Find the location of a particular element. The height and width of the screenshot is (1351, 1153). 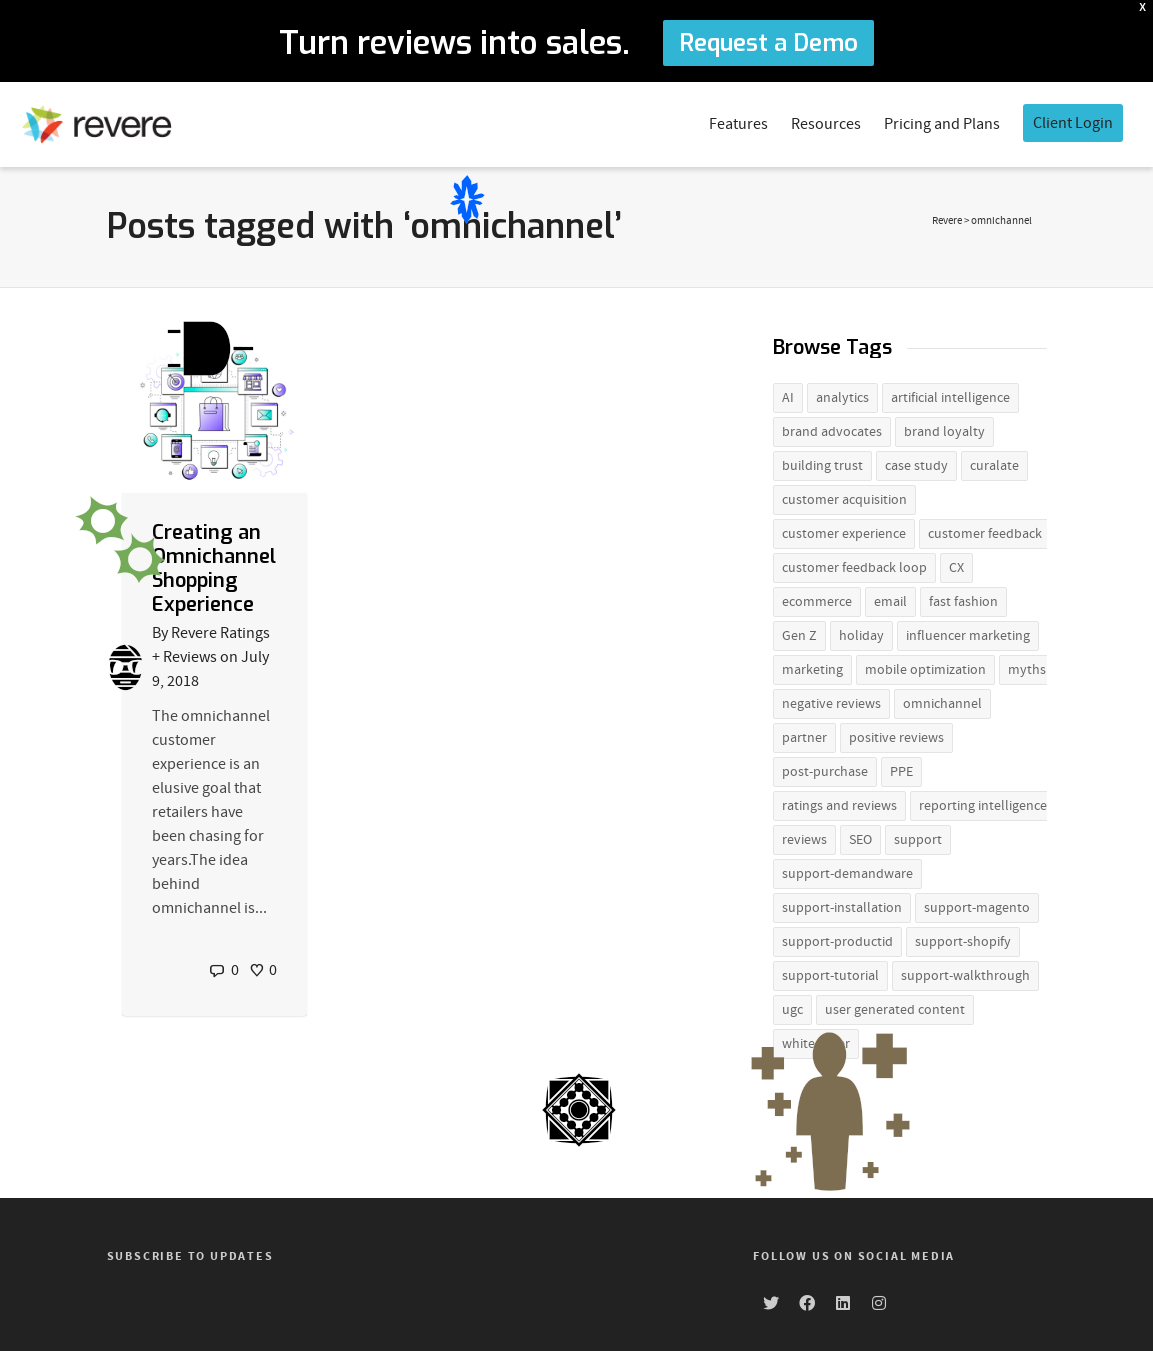

toggle invisibility or stealth mode is located at coordinates (125, 667).